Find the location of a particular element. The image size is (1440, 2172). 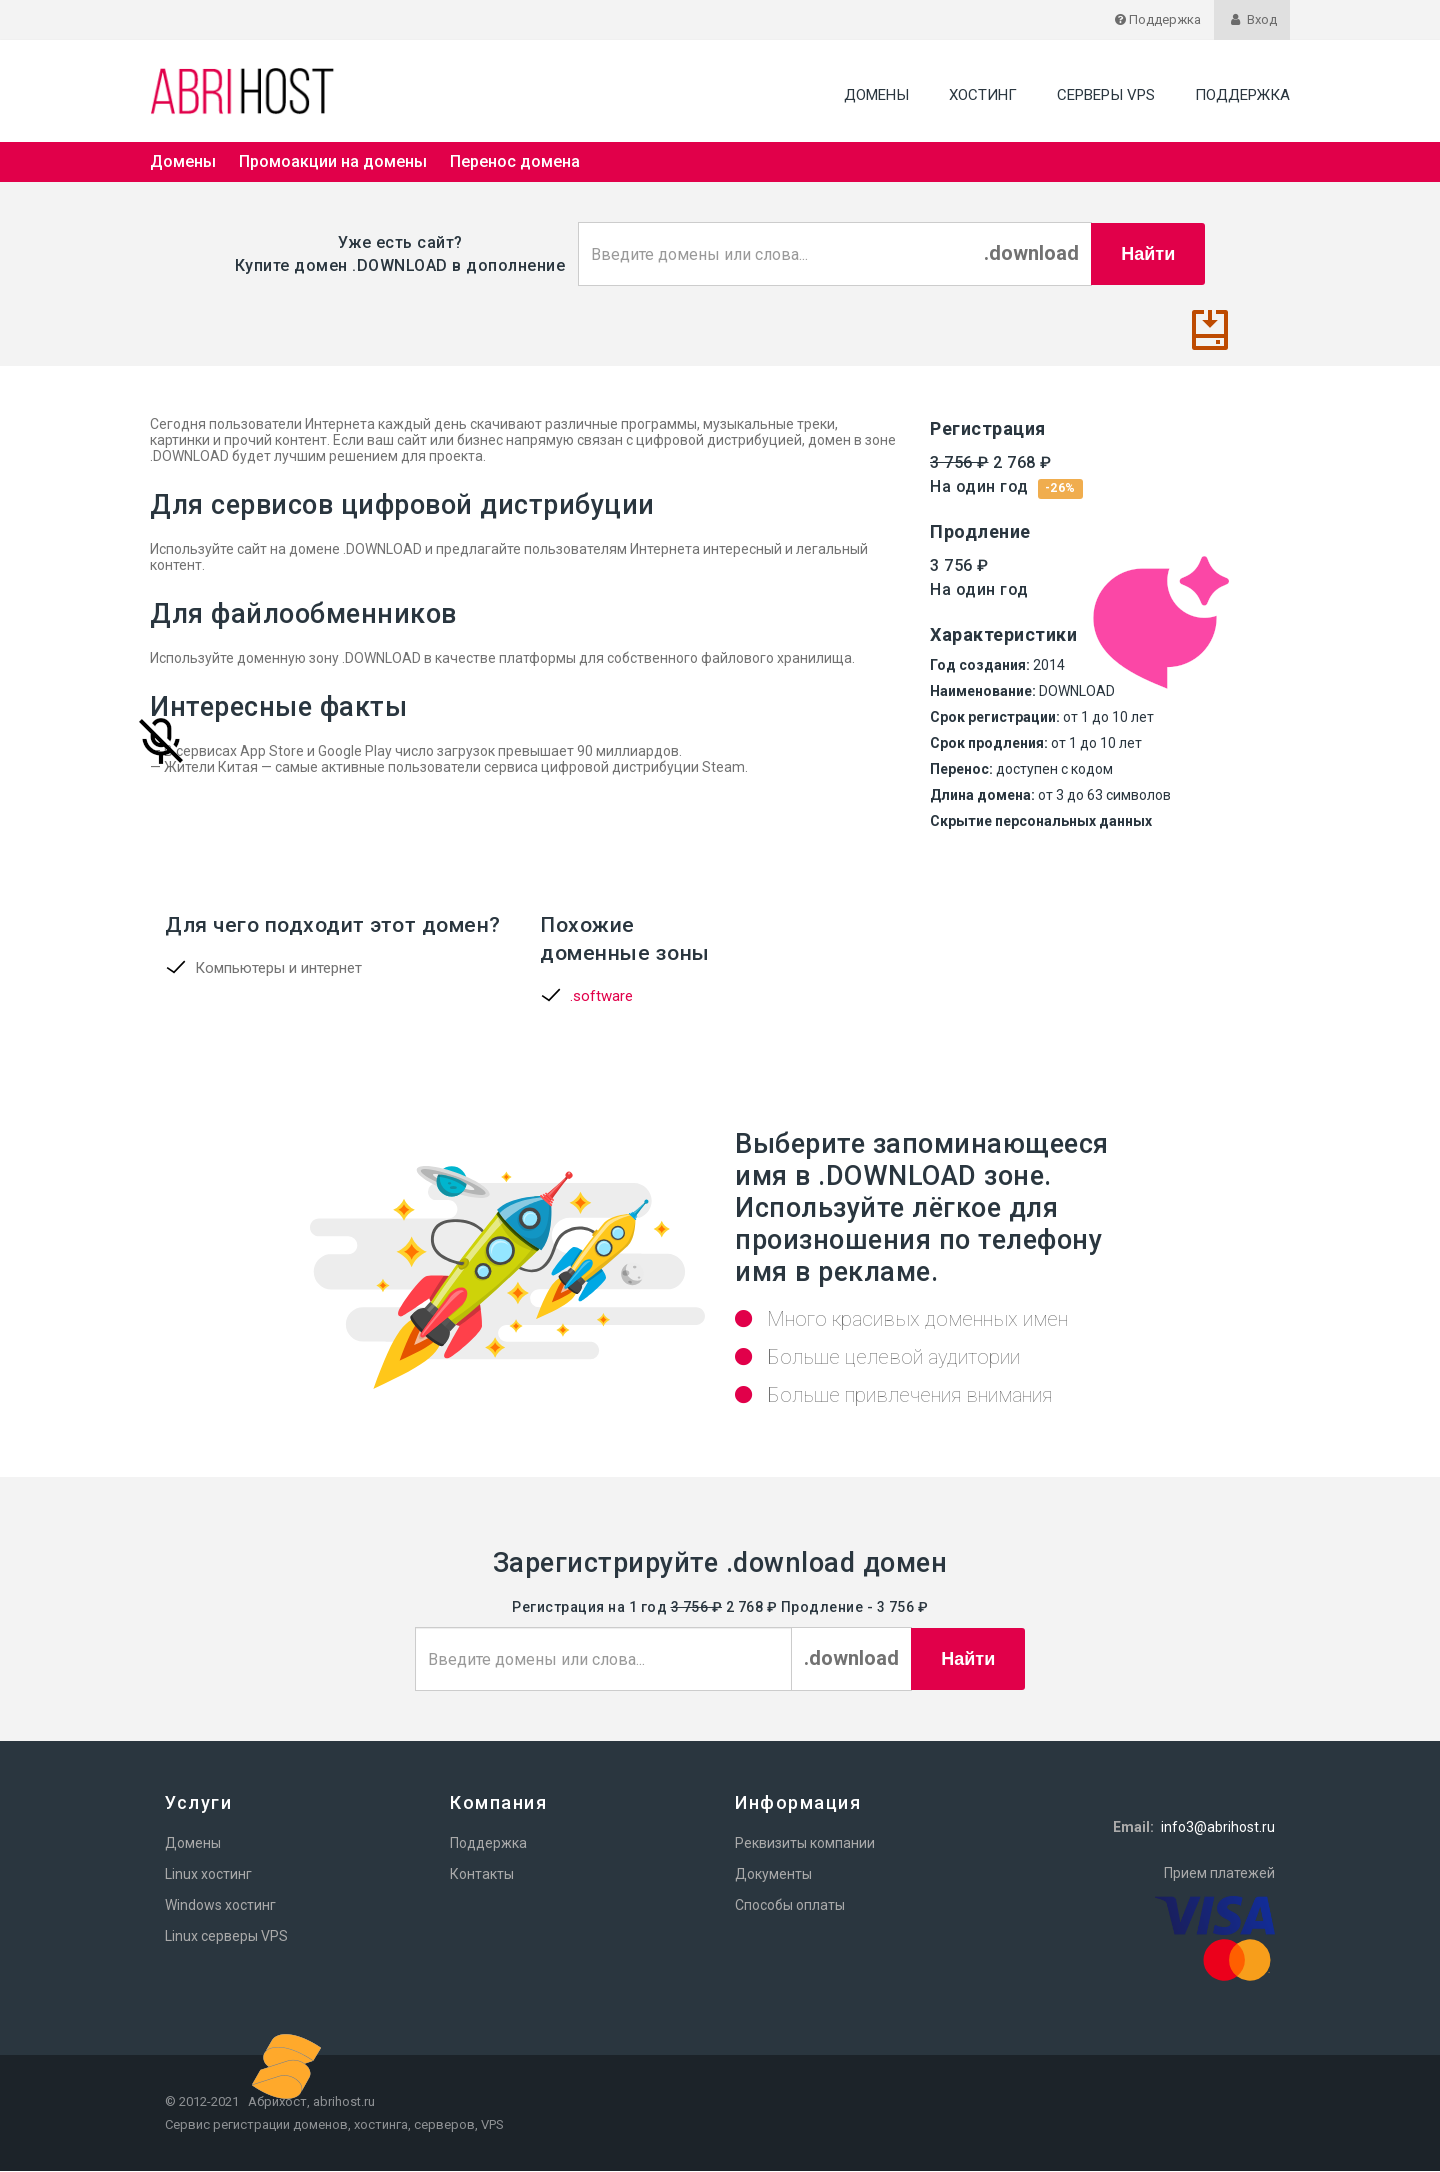

mute your microphone is located at coordinates (161, 741).